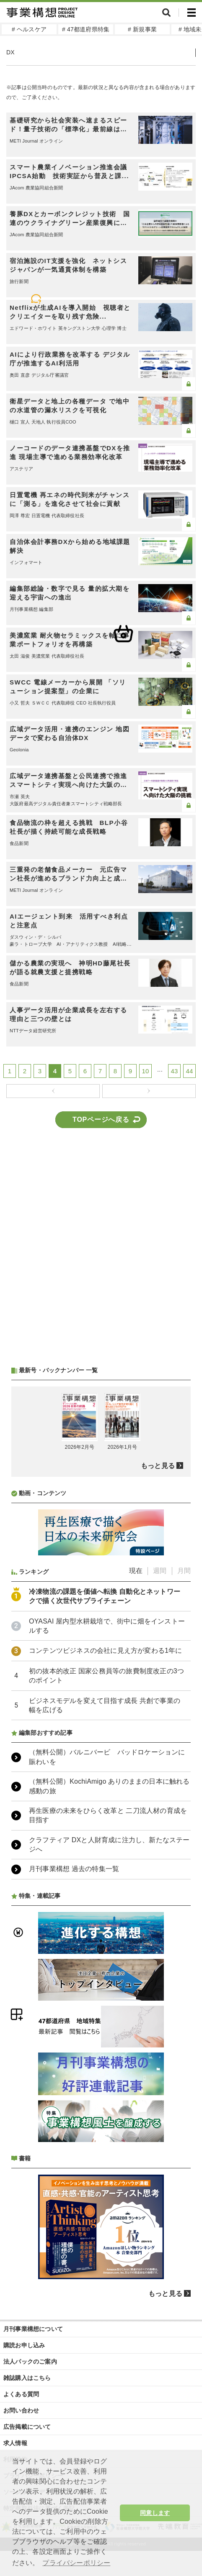  What do you see at coordinates (16, 2014) in the screenshot?
I see `add a new widget or tile to dashboard` at bounding box center [16, 2014].